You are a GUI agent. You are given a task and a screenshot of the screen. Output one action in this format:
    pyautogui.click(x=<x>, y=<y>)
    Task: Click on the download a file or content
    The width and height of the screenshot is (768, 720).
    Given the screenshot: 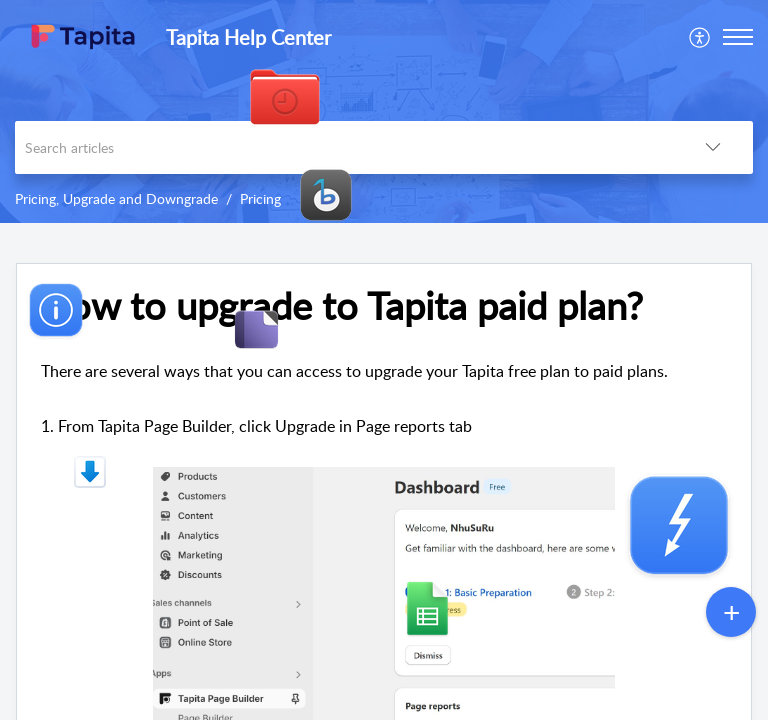 What is the action you would take?
    pyautogui.click(x=90, y=472)
    